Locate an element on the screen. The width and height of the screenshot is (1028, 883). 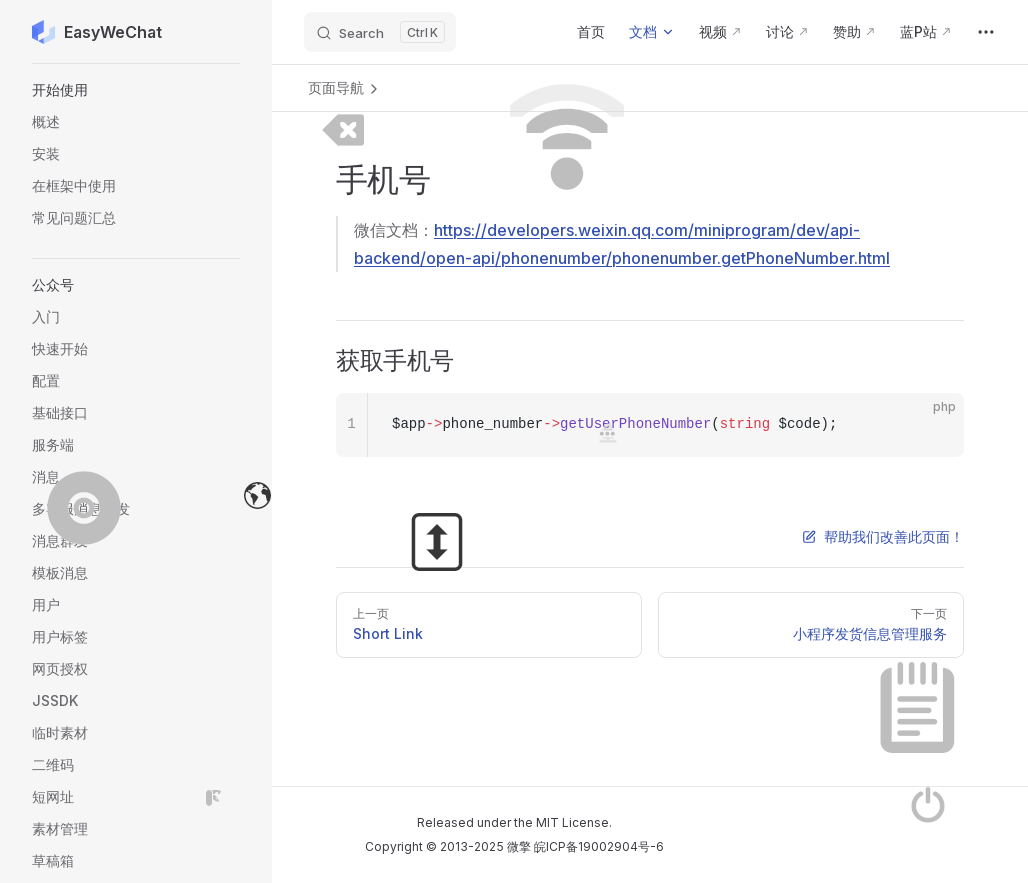
access system utilities and tools is located at coordinates (214, 798).